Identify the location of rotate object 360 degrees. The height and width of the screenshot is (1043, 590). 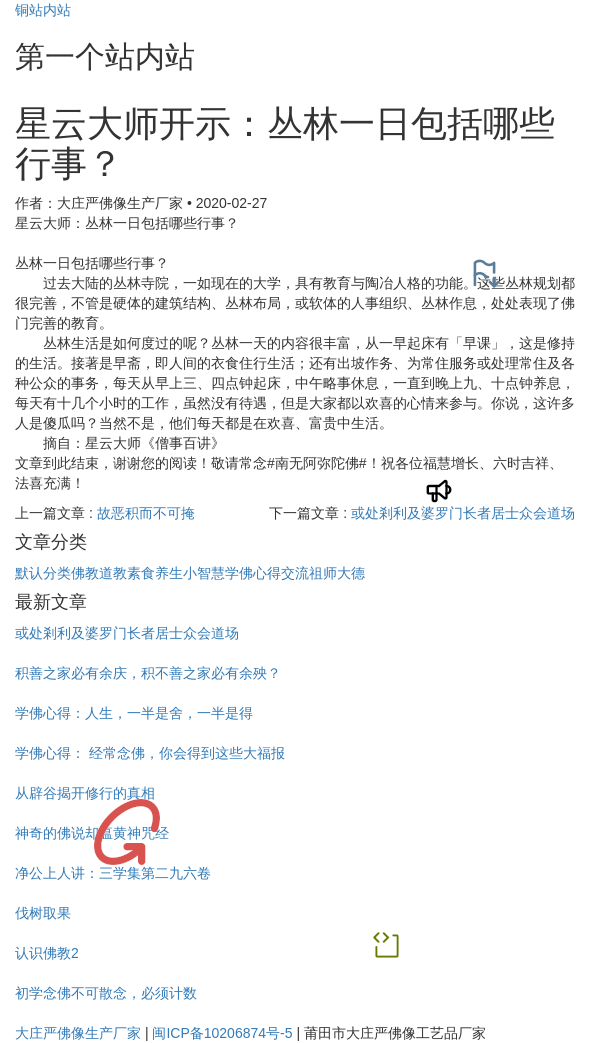
(127, 832).